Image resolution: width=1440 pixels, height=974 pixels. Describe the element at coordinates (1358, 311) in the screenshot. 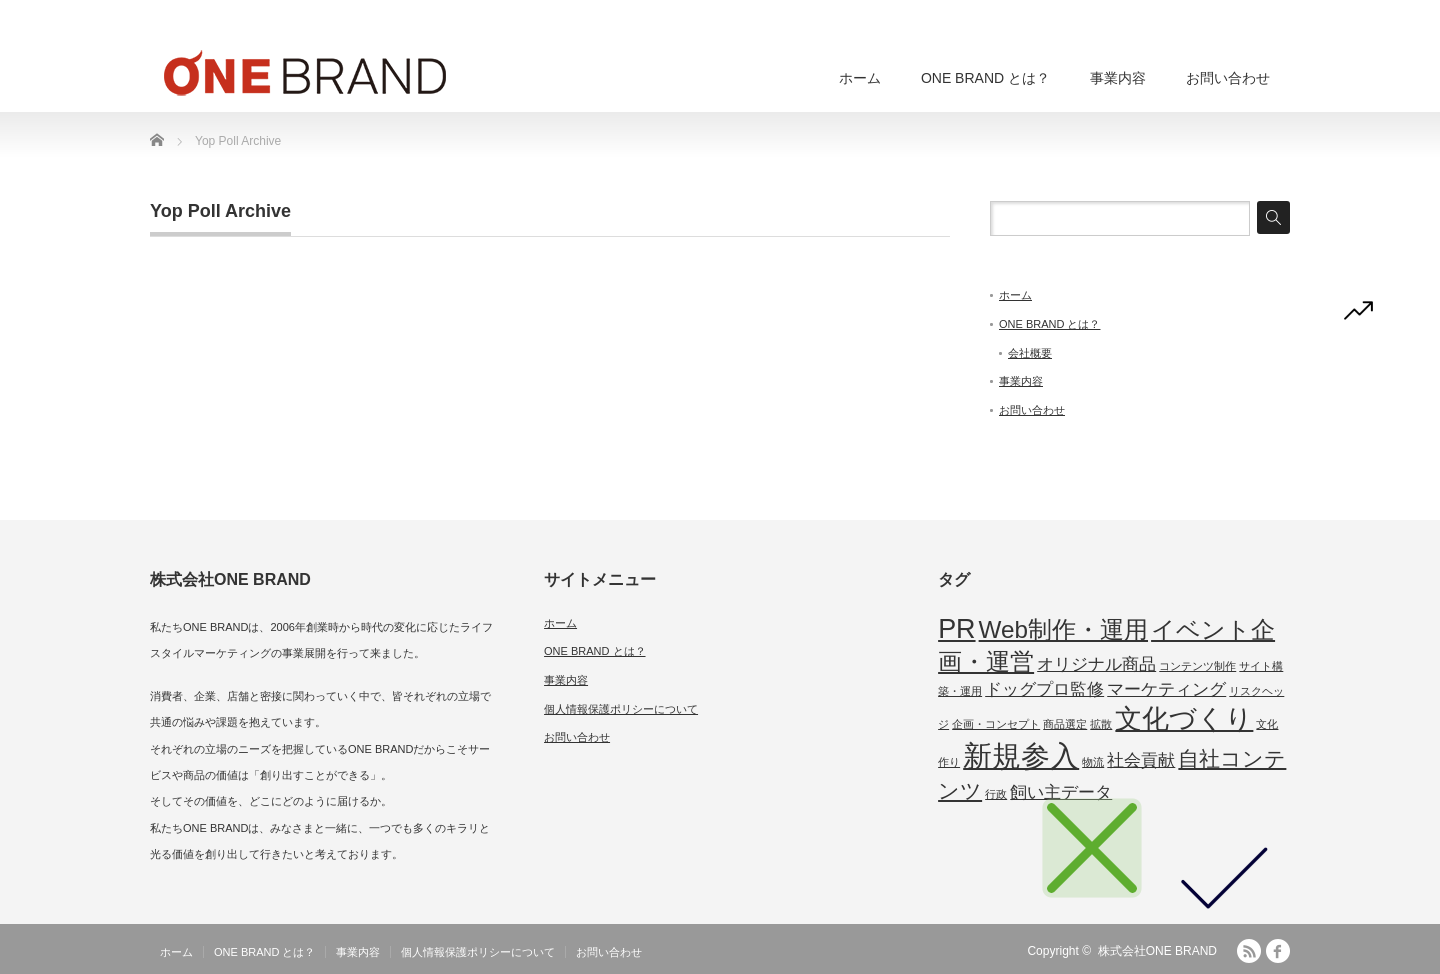

I see `view trending or popular content` at that location.